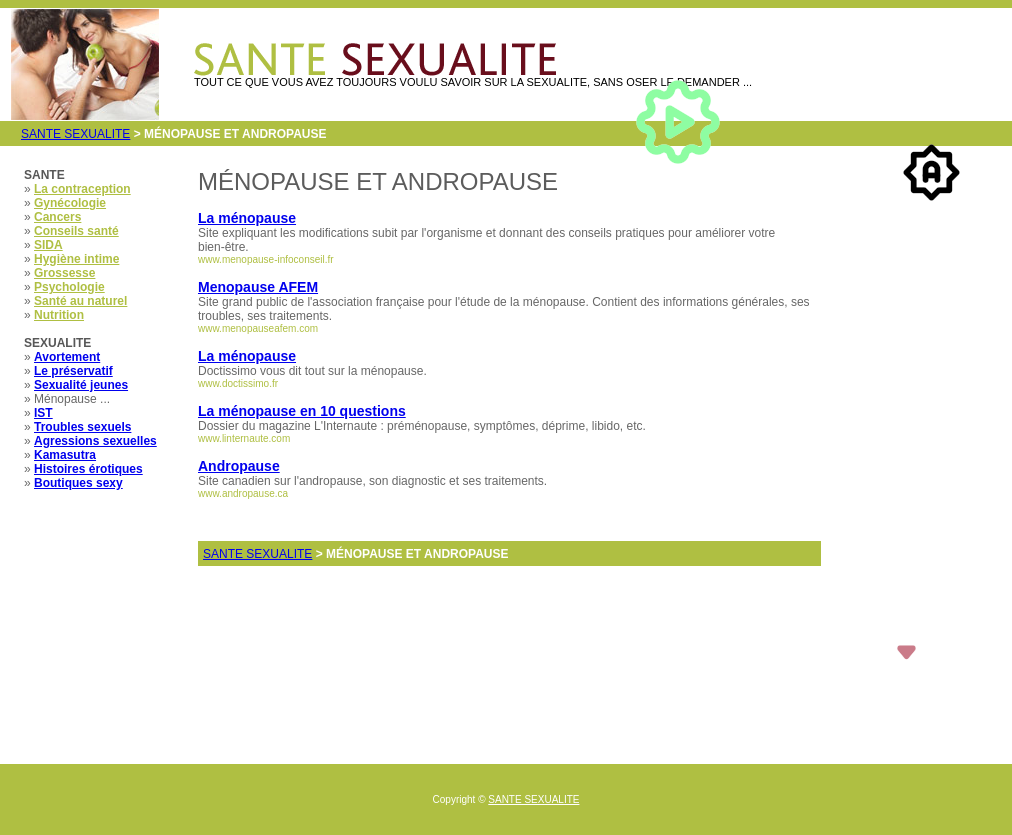 This screenshot has width=1012, height=835. What do you see at coordinates (931, 172) in the screenshot?
I see `enable automatic brightness adjustment` at bounding box center [931, 172].